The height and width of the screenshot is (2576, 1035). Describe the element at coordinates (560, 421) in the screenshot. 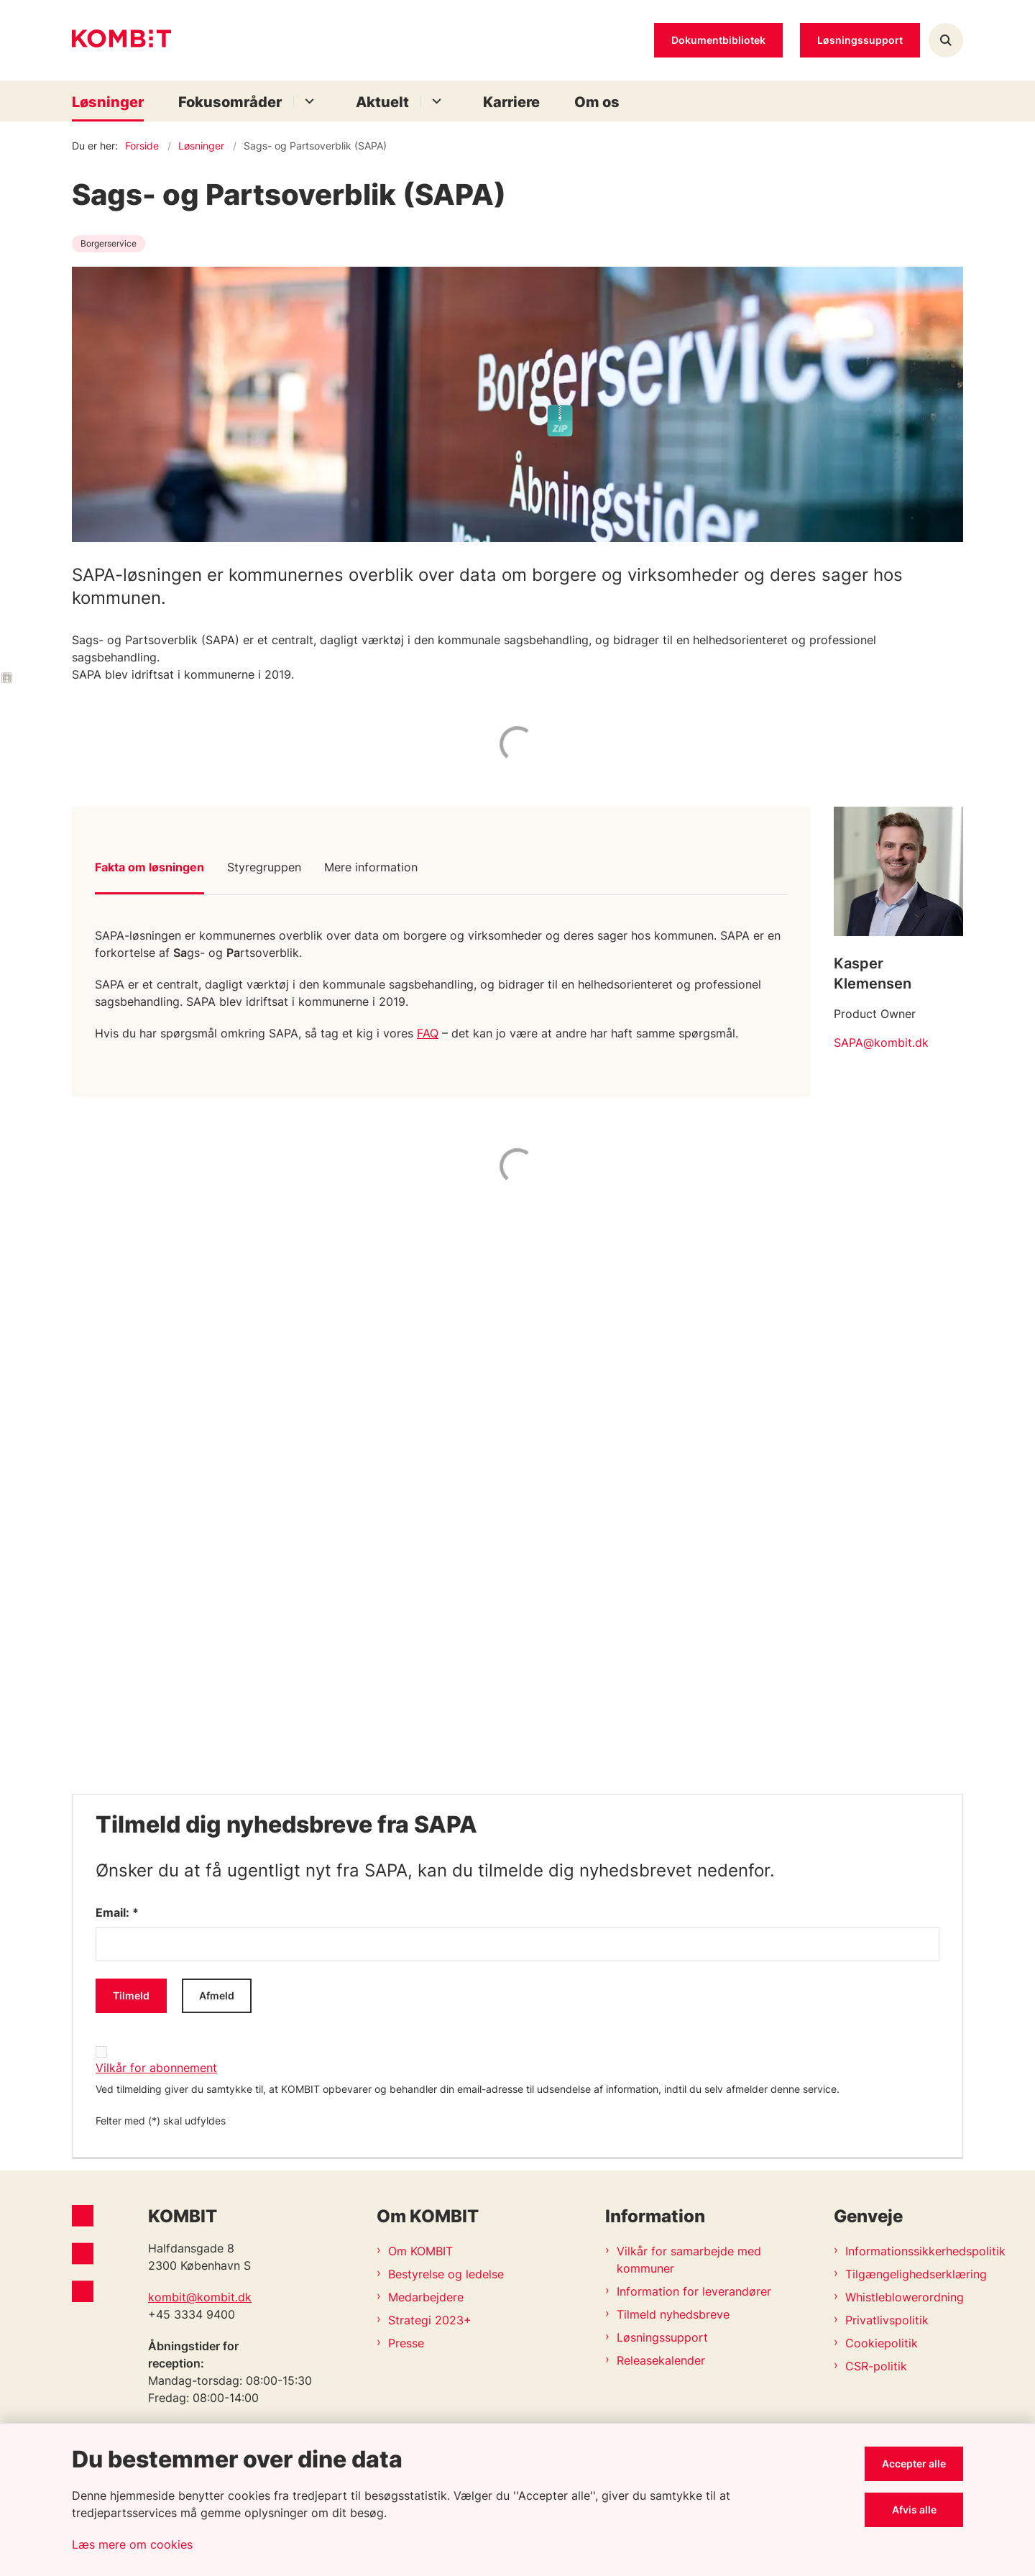

I see `open or extract a compressed zip file` at that location.